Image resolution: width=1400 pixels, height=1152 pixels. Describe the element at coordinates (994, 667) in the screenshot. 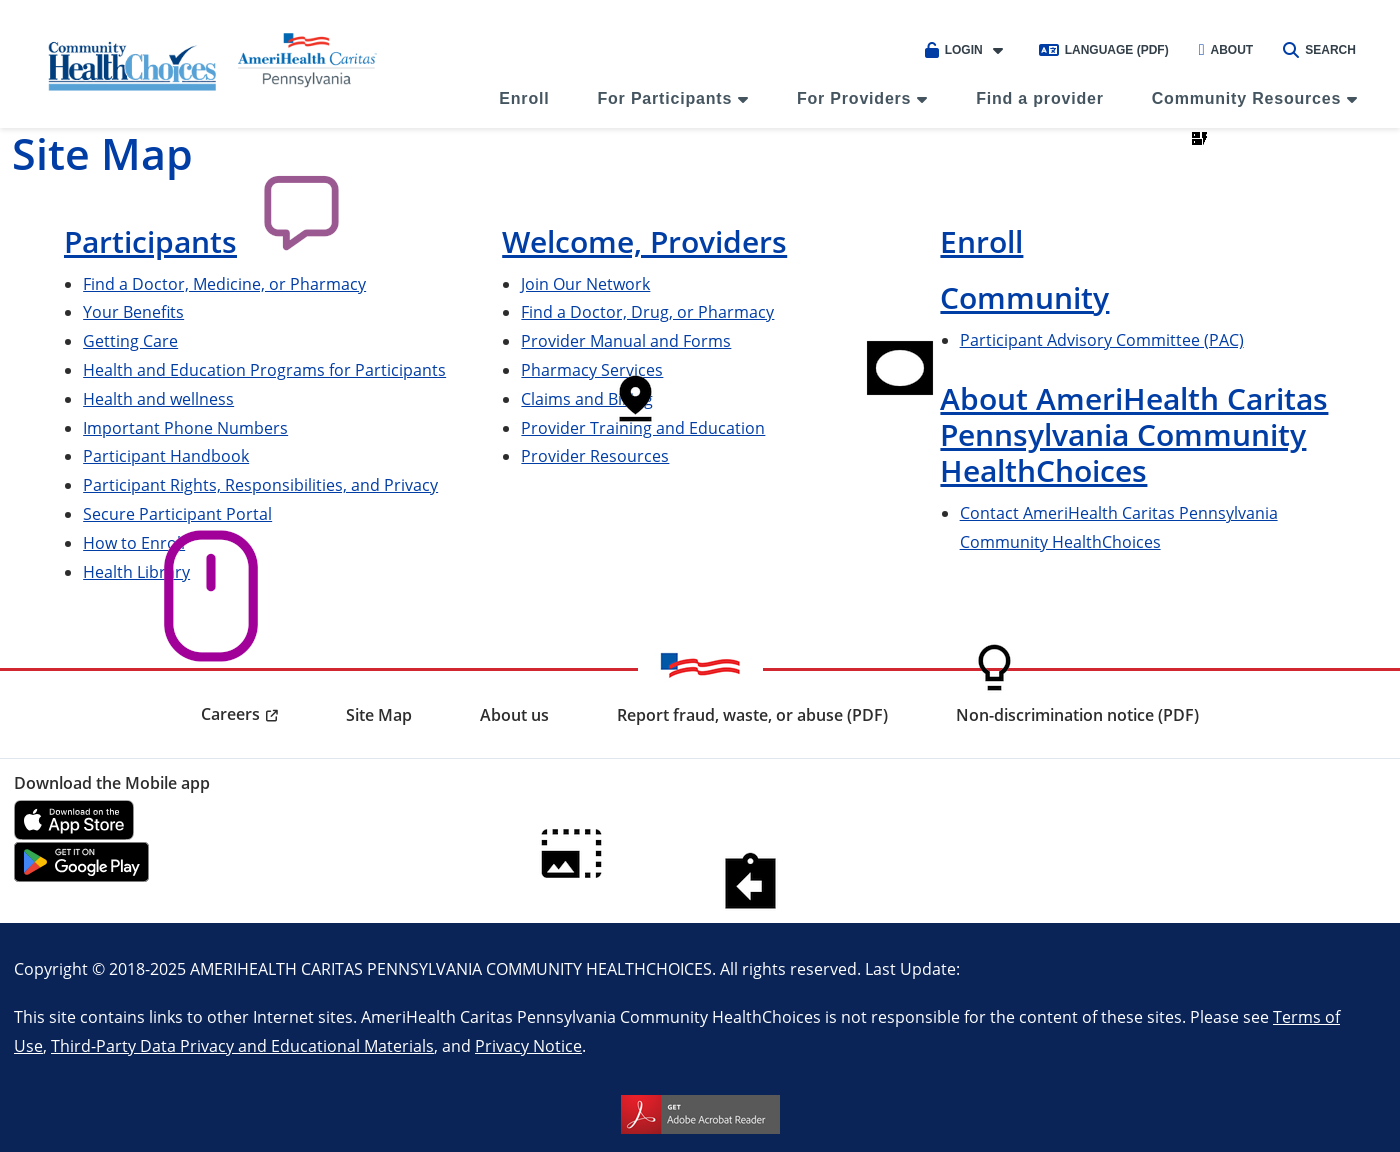

I see `view tips or suggestions` at that location.